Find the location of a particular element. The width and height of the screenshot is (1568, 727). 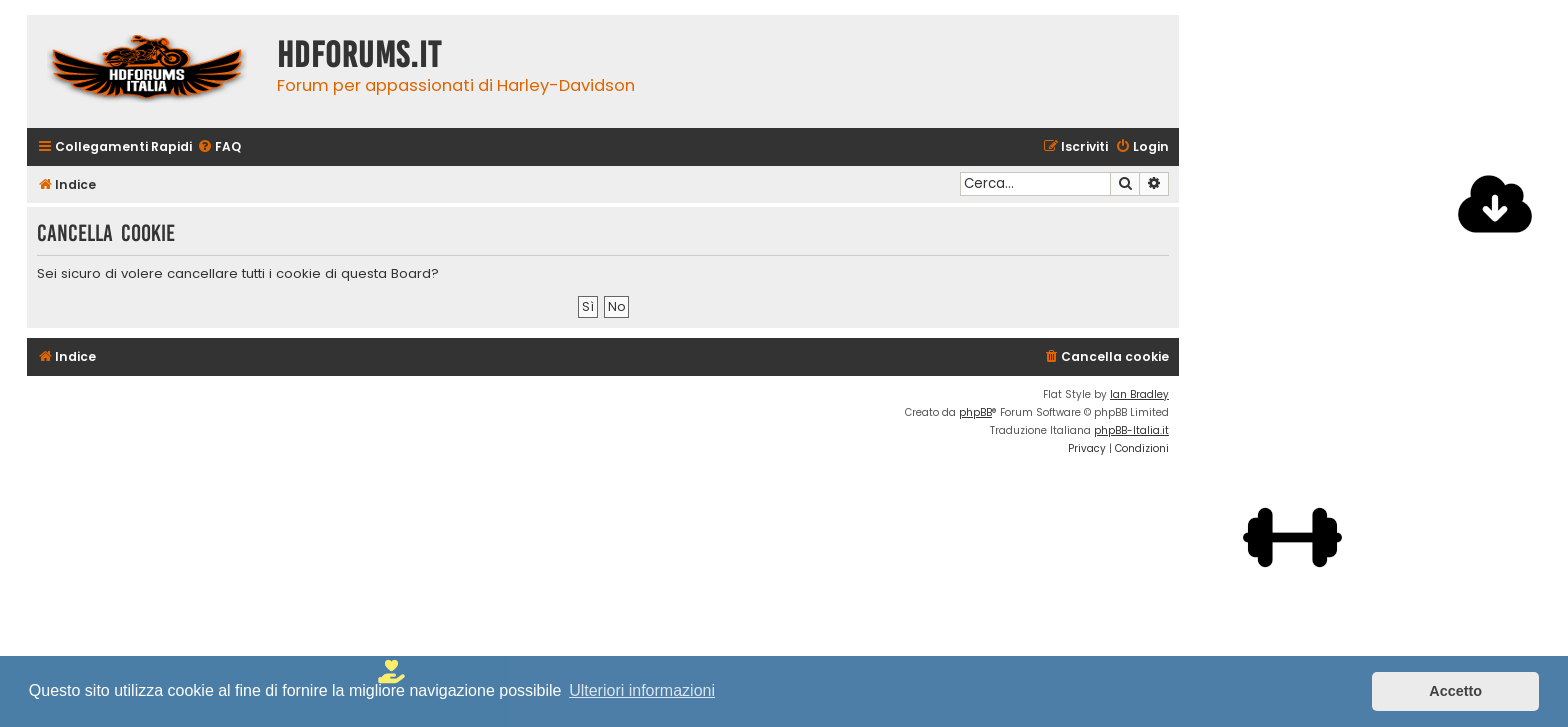

access donation or charitable giving options is located at coordinates (391, 671).